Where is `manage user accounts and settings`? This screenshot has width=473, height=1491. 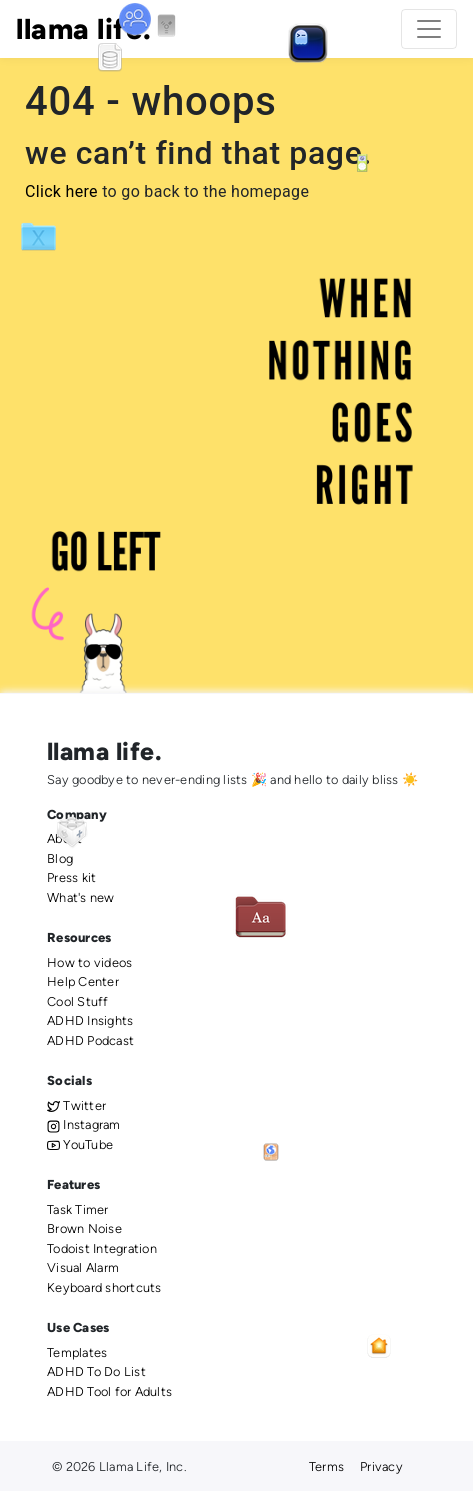
manage user accounts and settings is located at coordinates (135, 19).